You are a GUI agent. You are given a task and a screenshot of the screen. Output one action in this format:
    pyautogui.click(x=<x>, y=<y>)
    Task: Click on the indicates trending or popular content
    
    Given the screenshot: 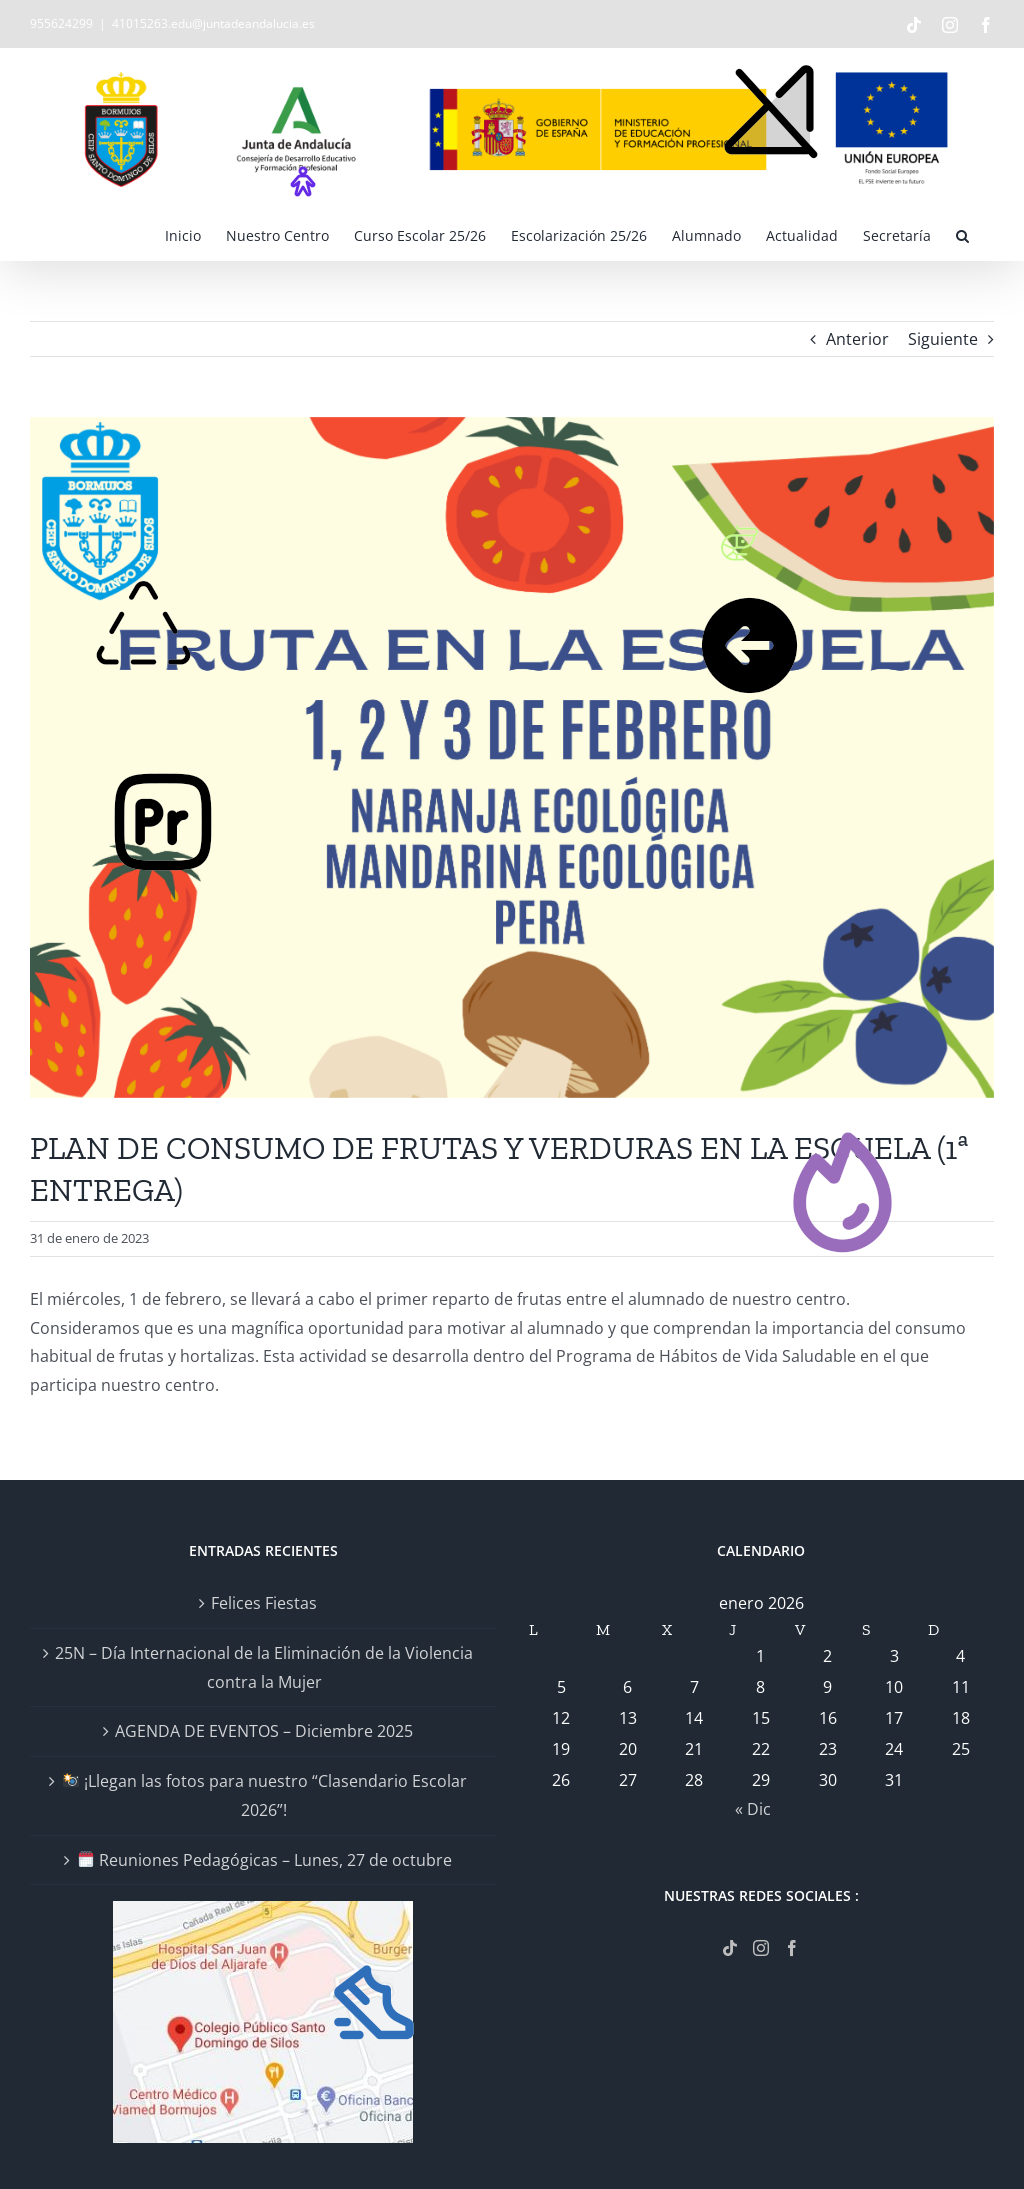 What is the action you would take?
    pyautogui.click(x=842, y=1194)
    